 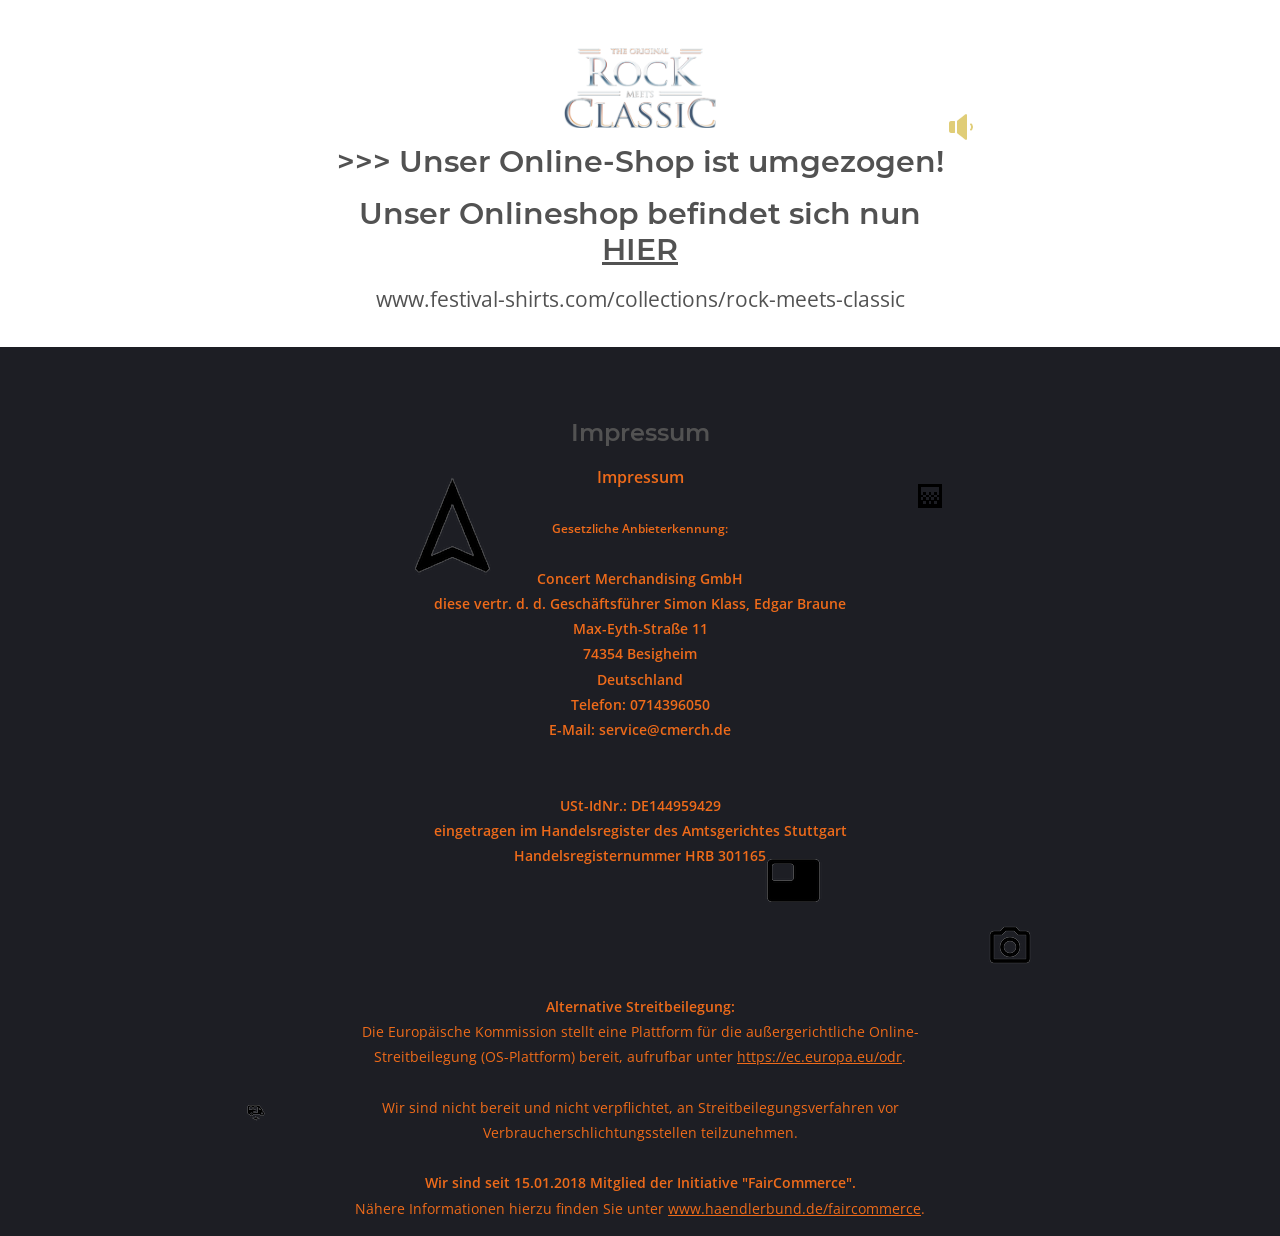 I want to click on view featured or highlighted video content, so click(x=793, y=880).